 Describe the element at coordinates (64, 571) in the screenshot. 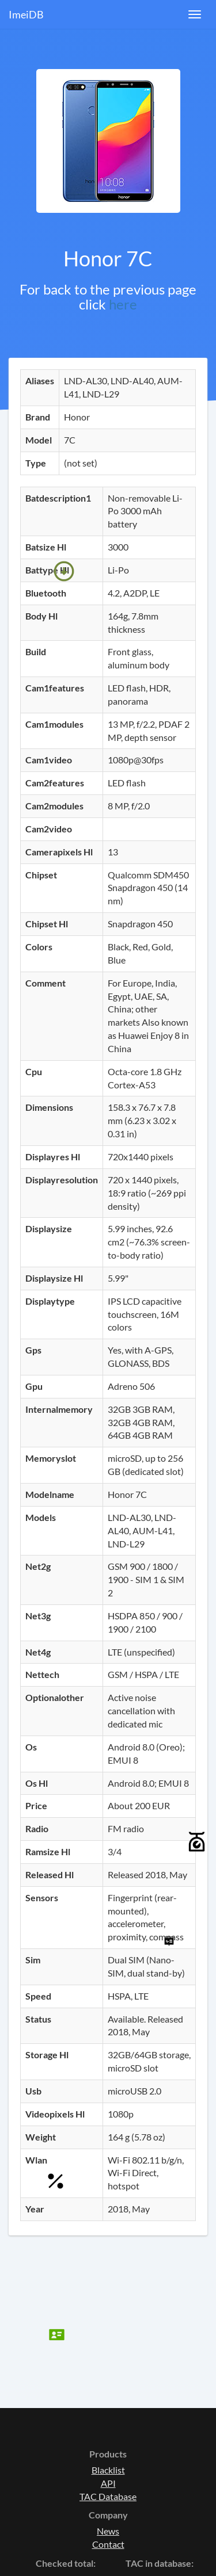

I see `download a file or content` at that location.